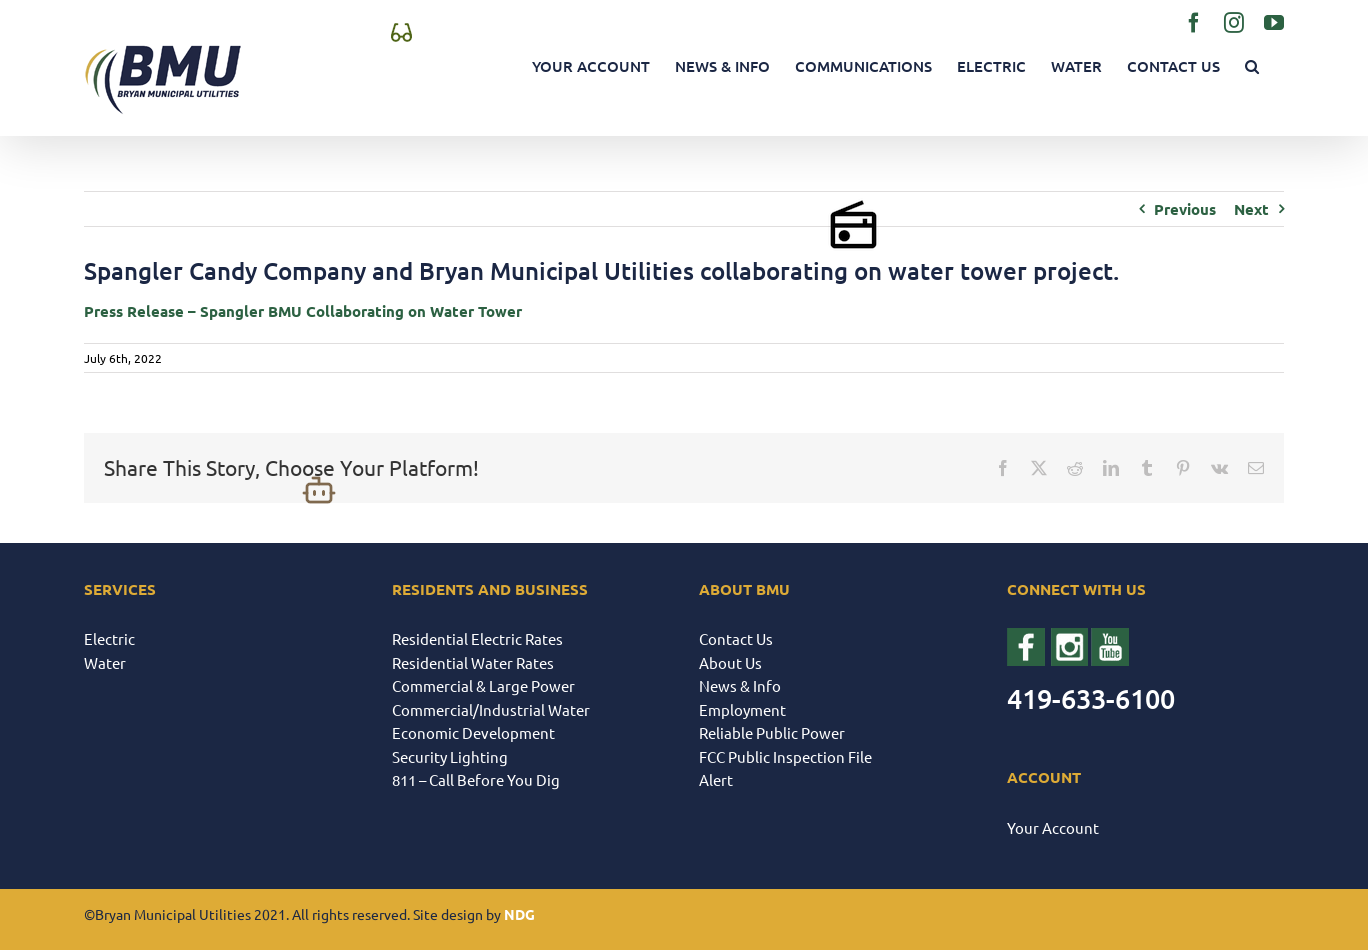 This screenshot has width=1368, height=950. What do you see at coordinates (401, 32) in the screenshot?
I see `view or access reading mode` at bounding box center [401, 32].